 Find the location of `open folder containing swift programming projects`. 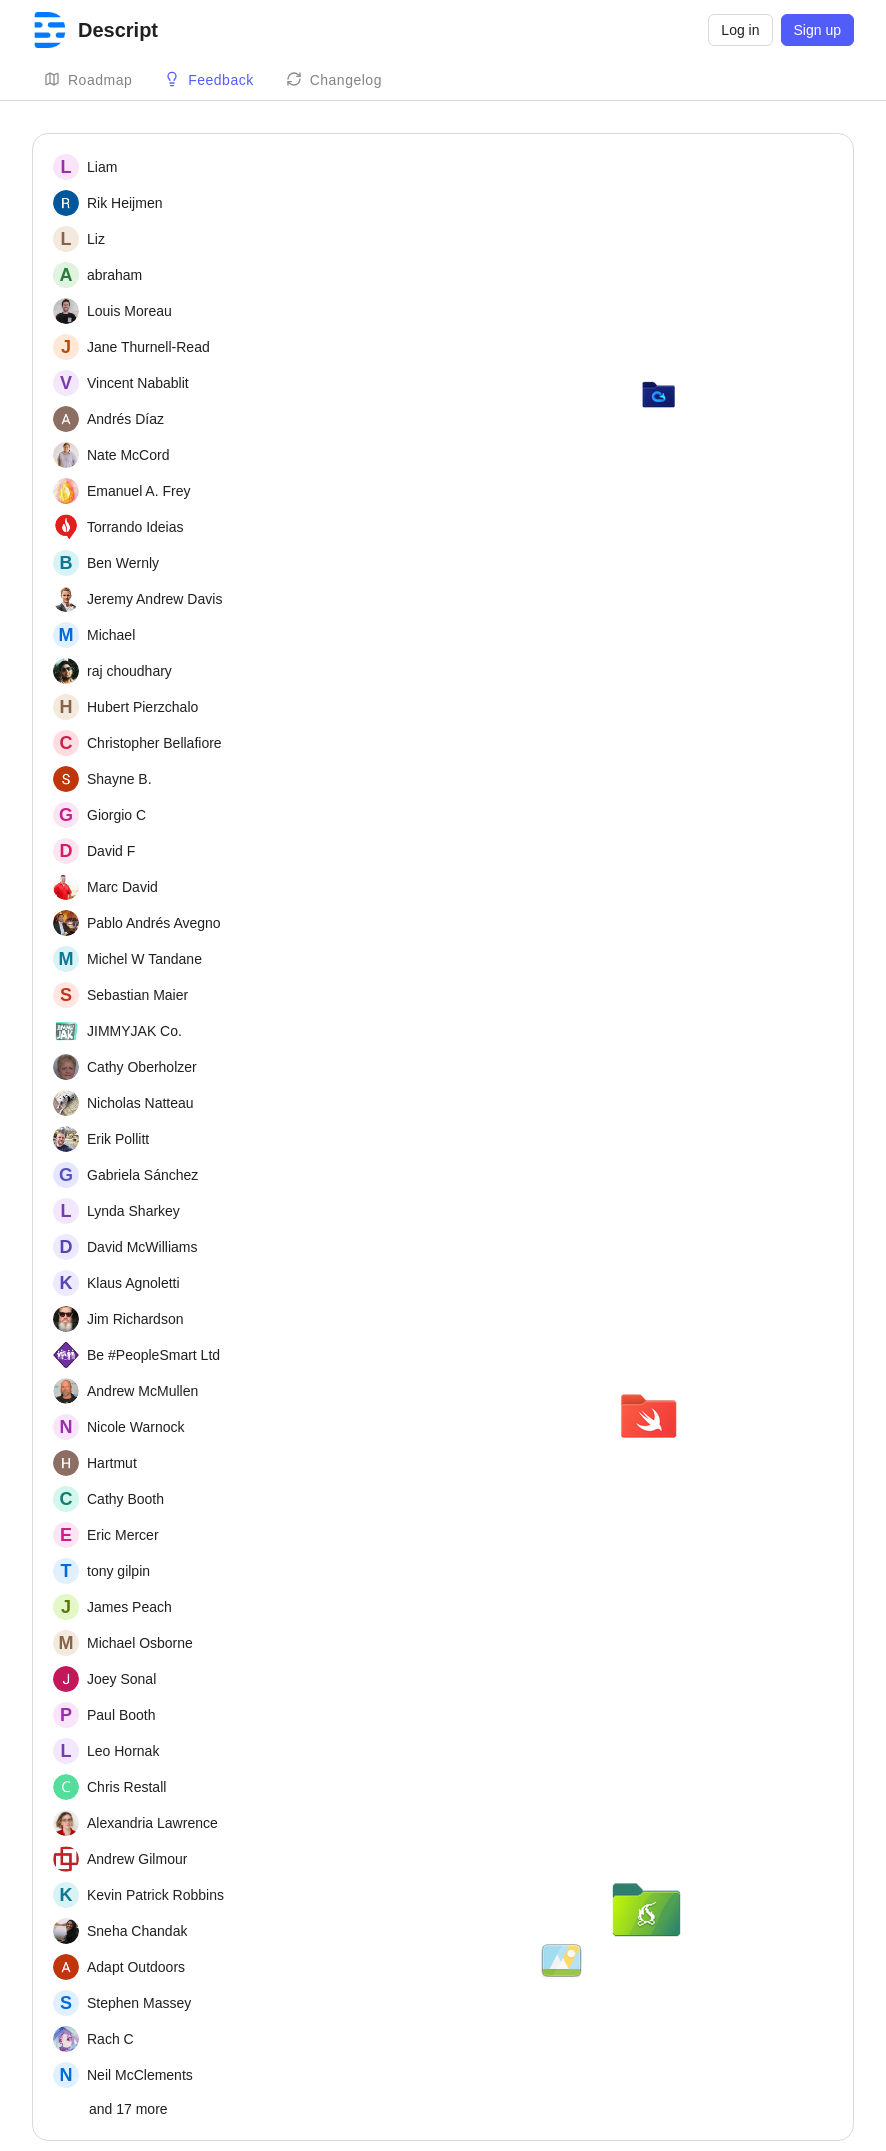

open folder containing swift programming projects is located at coordinates (648, 1417).